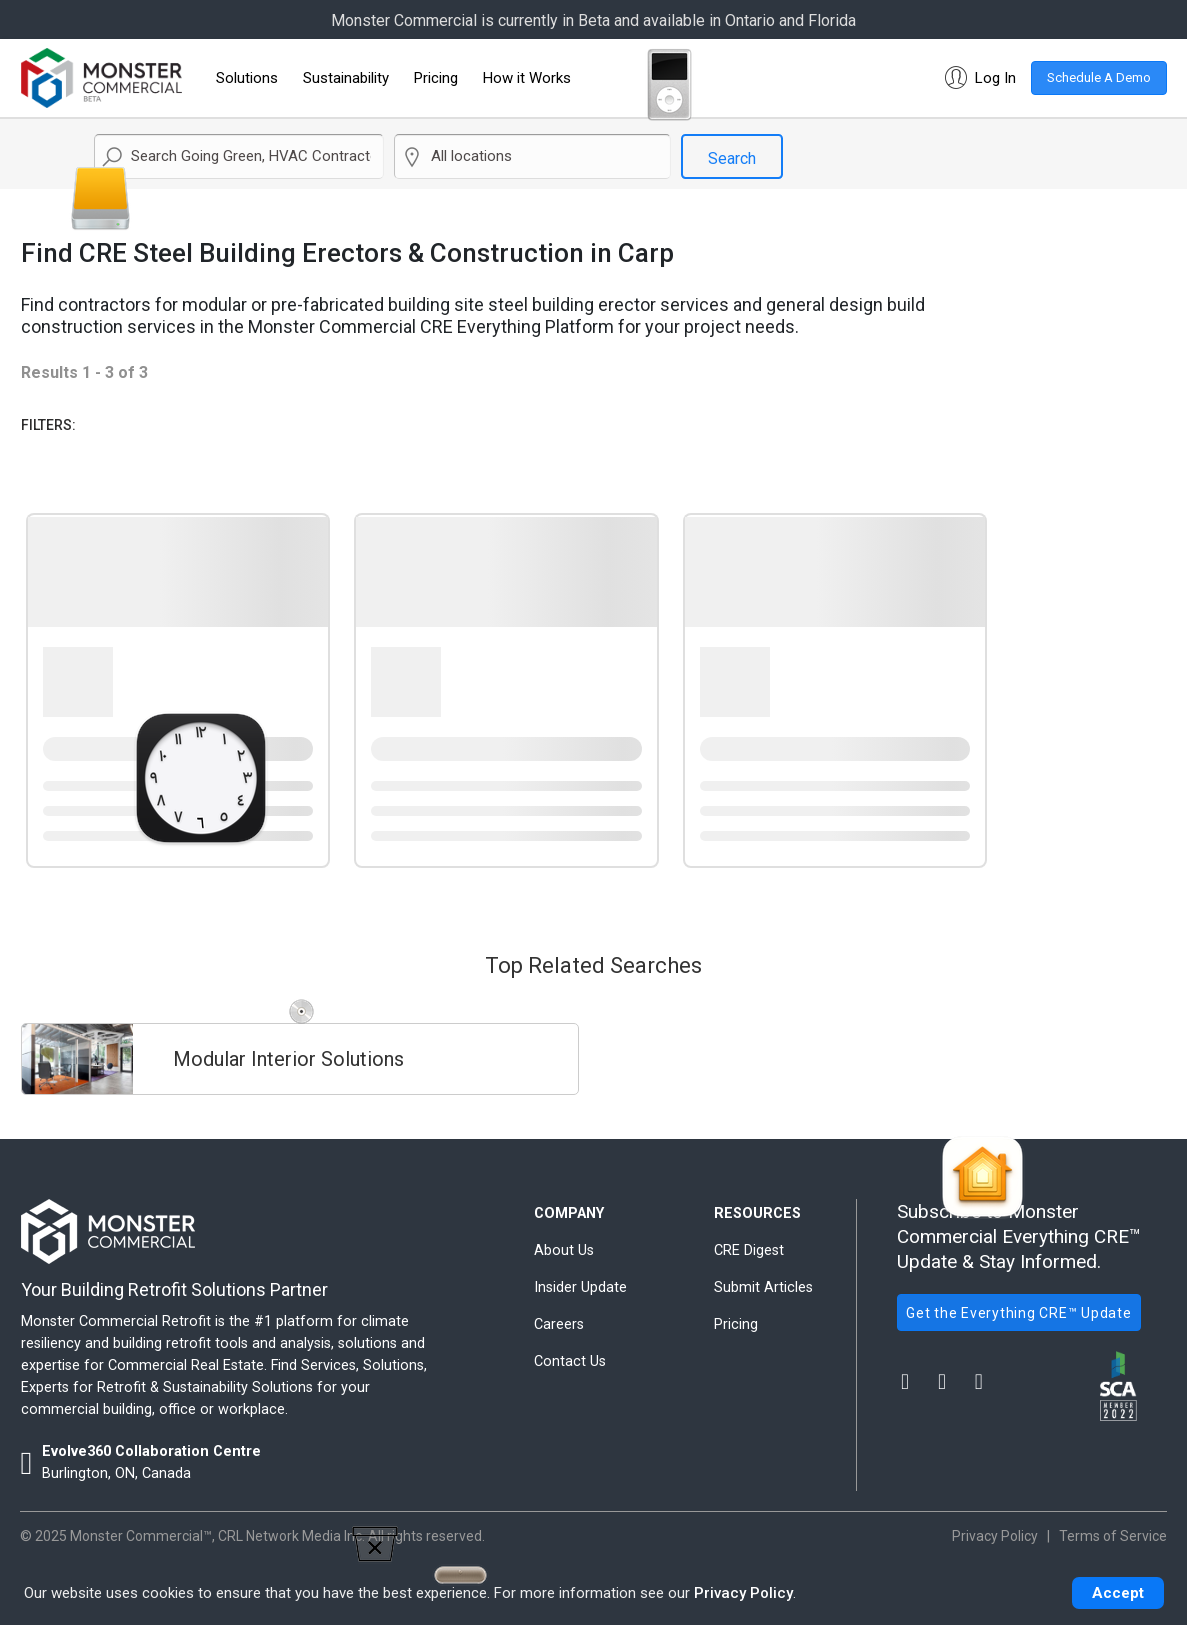 This screenshot has width=1187, height=1625. Describe the element at coordinates (100, 199) in the screenshot. I see `access external storage drives` at that location.